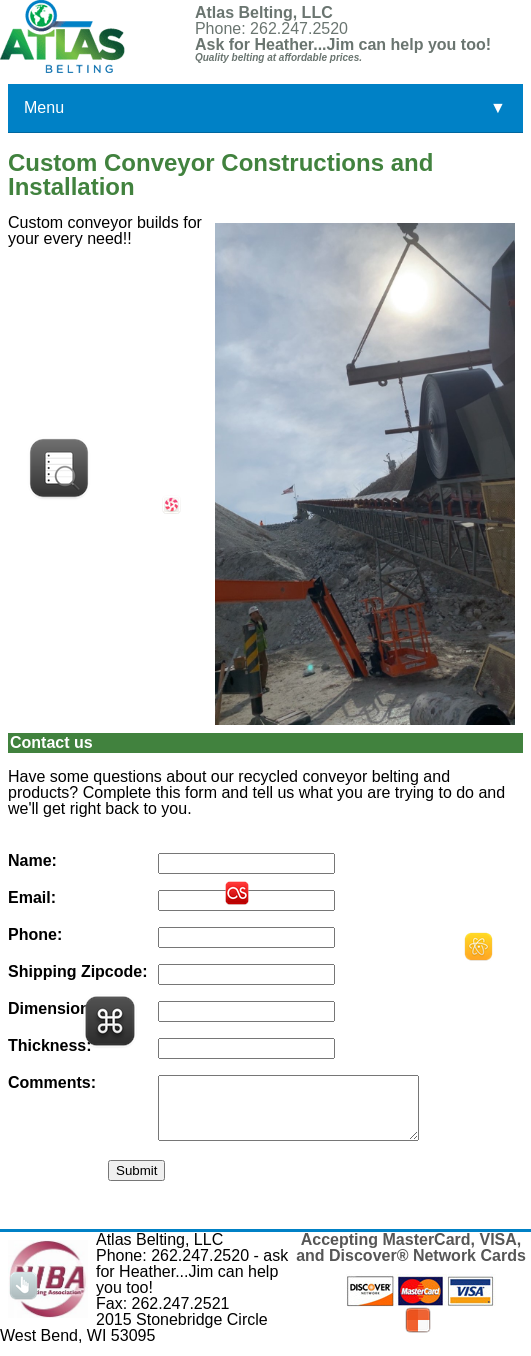  Describe the element at coordinates (59, 468) in the screenshot. I see `view system logs and activity history` at that location.